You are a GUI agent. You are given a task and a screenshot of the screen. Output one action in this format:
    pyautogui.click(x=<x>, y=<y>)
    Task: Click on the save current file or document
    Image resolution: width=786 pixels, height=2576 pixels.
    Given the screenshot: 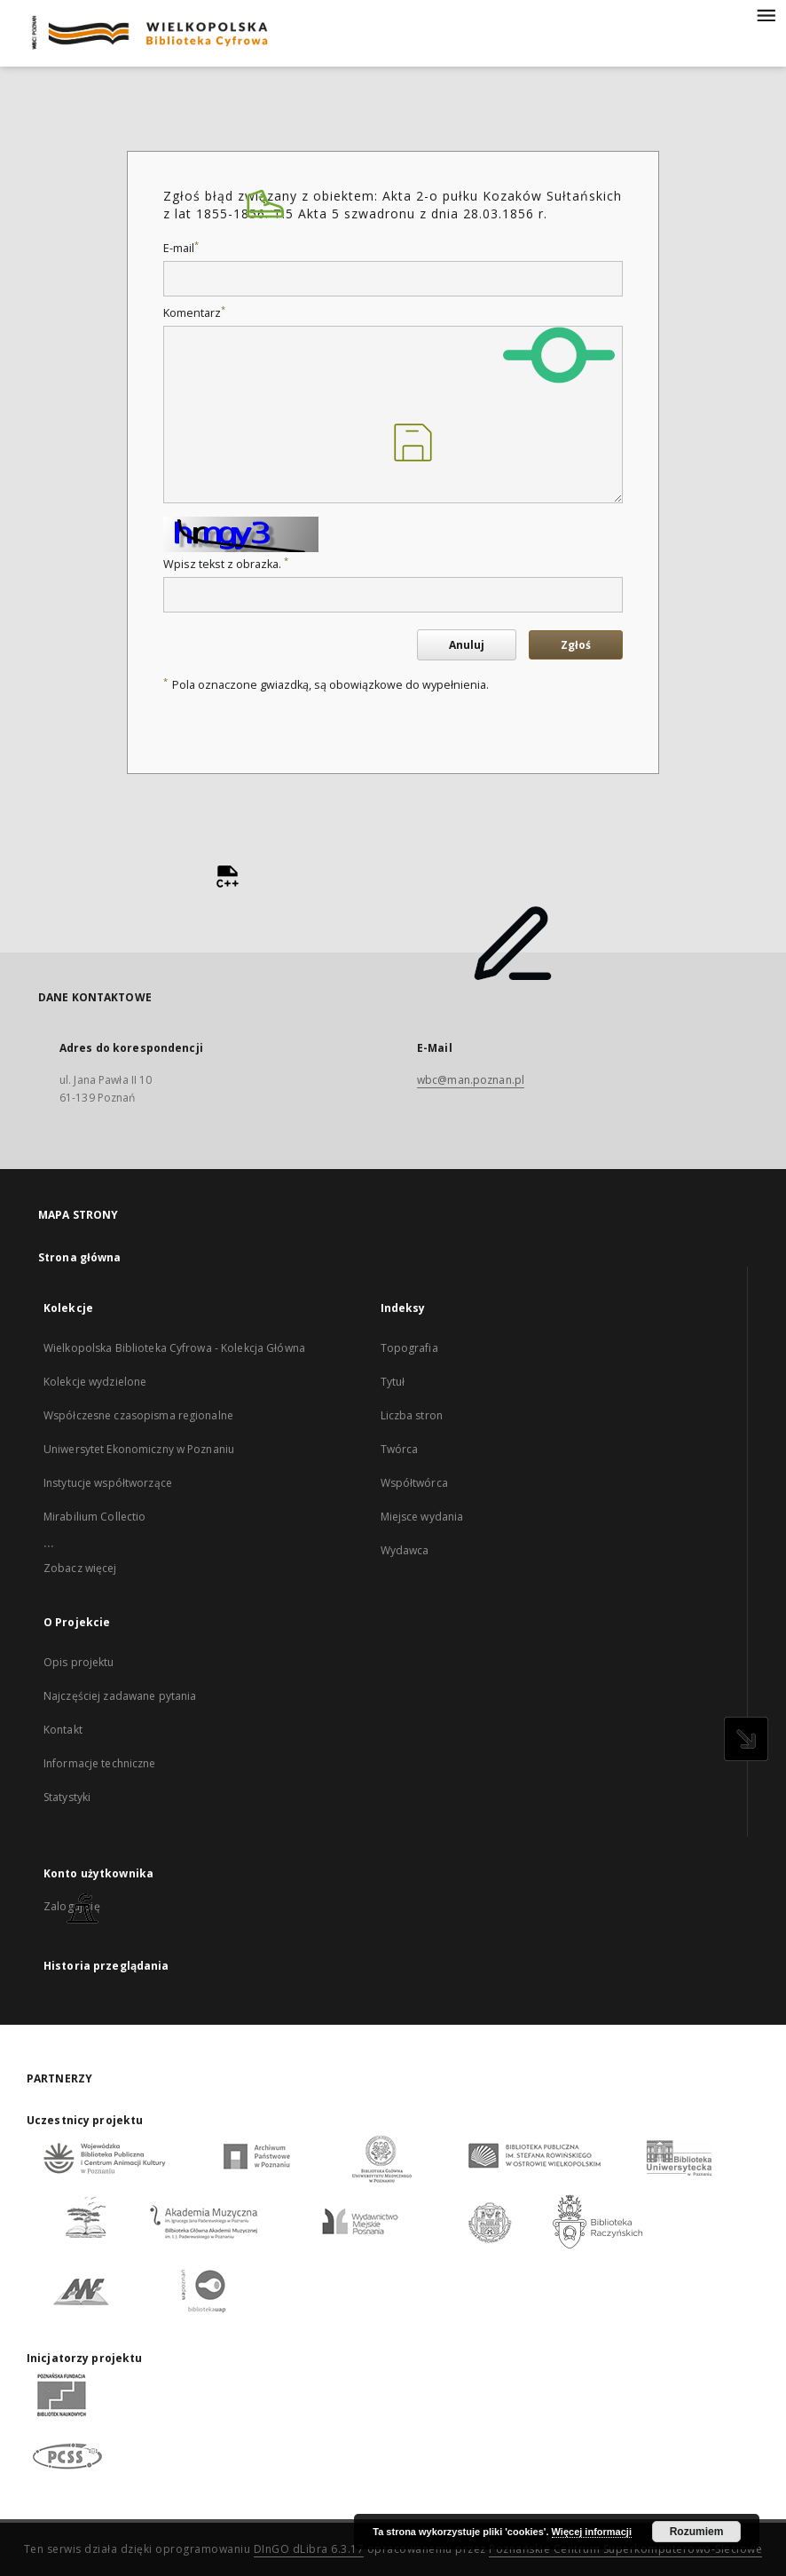 What is the action you would take?
    pyautogui.click(x=413, y=442)
    